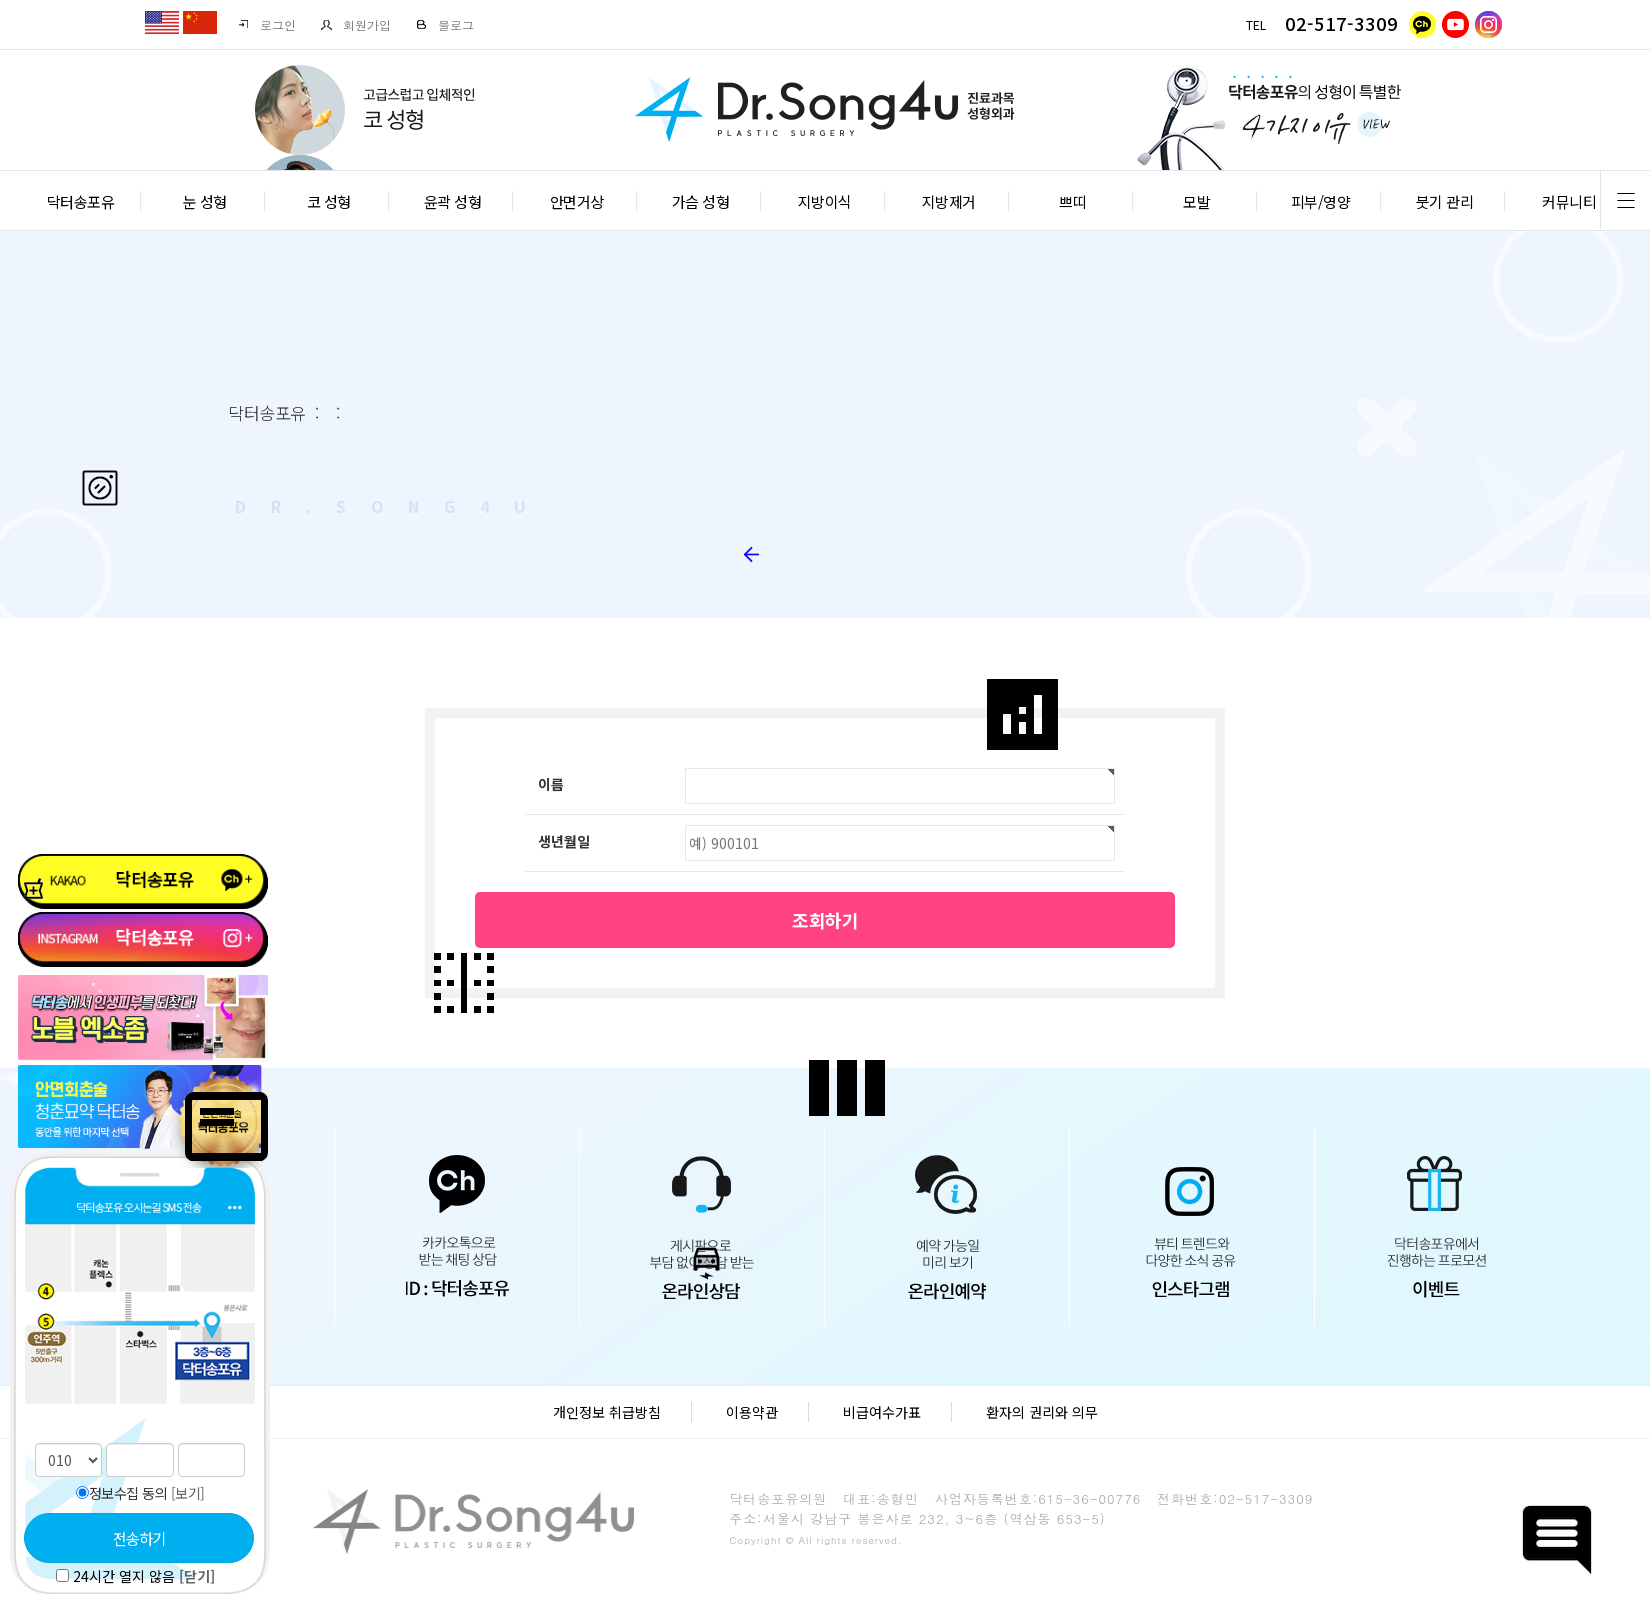 This screenshot has height=1624, width=1650. Describe the element at coordinates (1557, 1540) in the screenshot. I see `add a comment to this item` at that location.